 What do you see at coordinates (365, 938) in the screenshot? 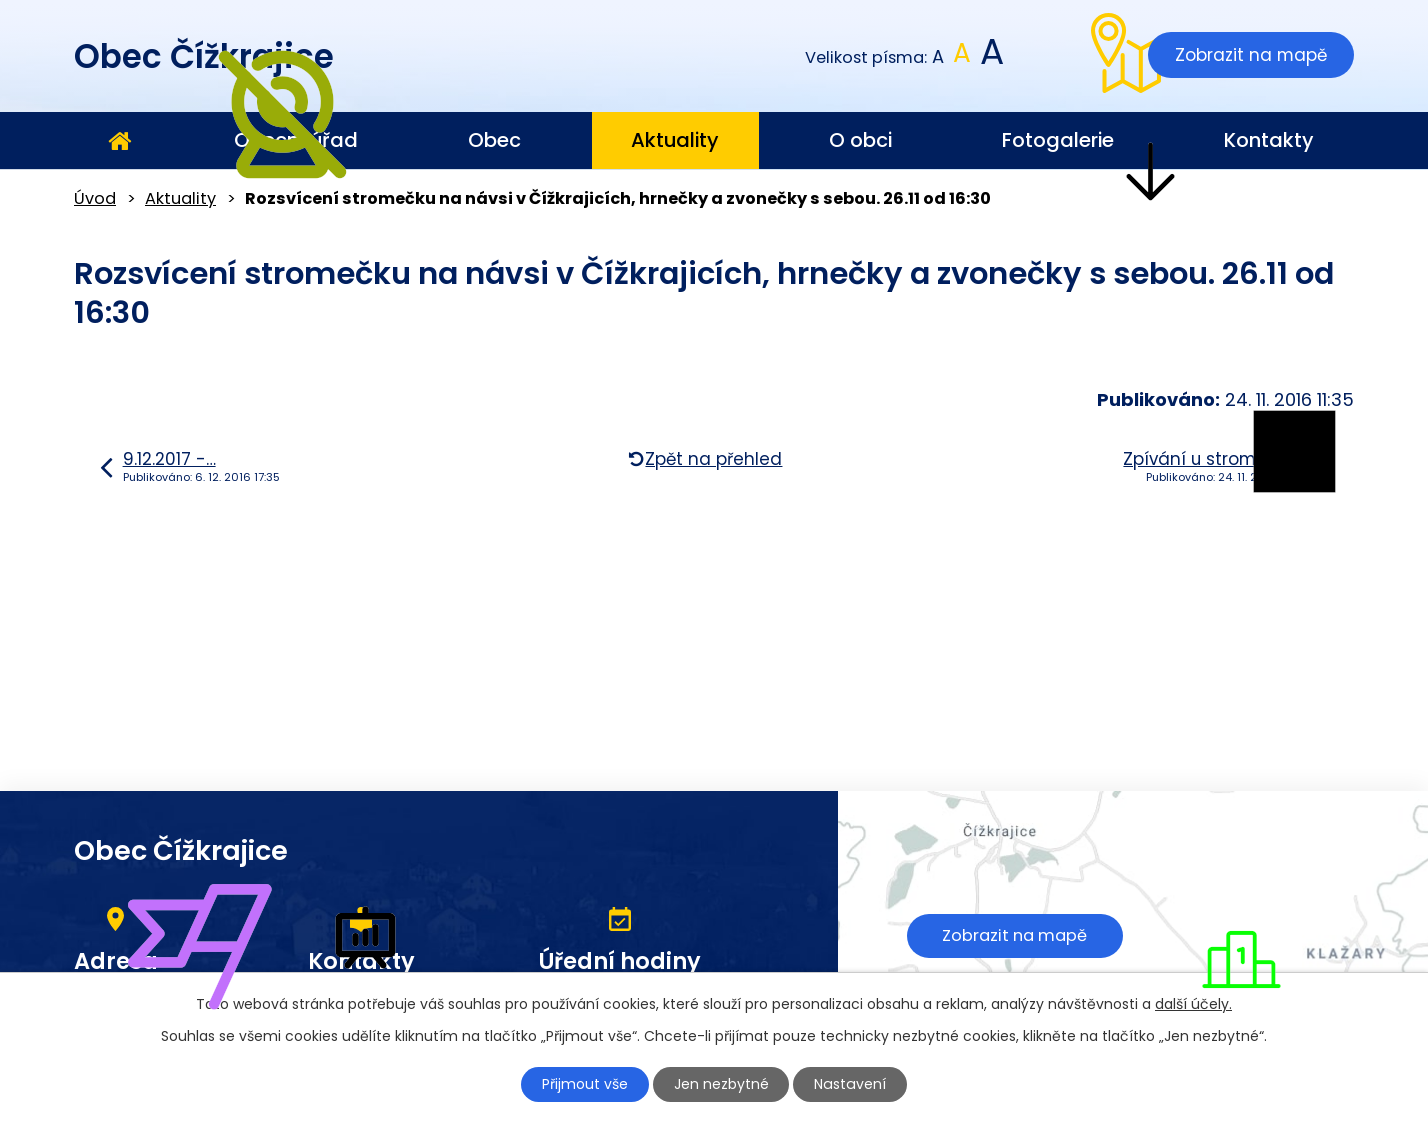
I see `view presentation with chart data` at bounding box center [365, 938].